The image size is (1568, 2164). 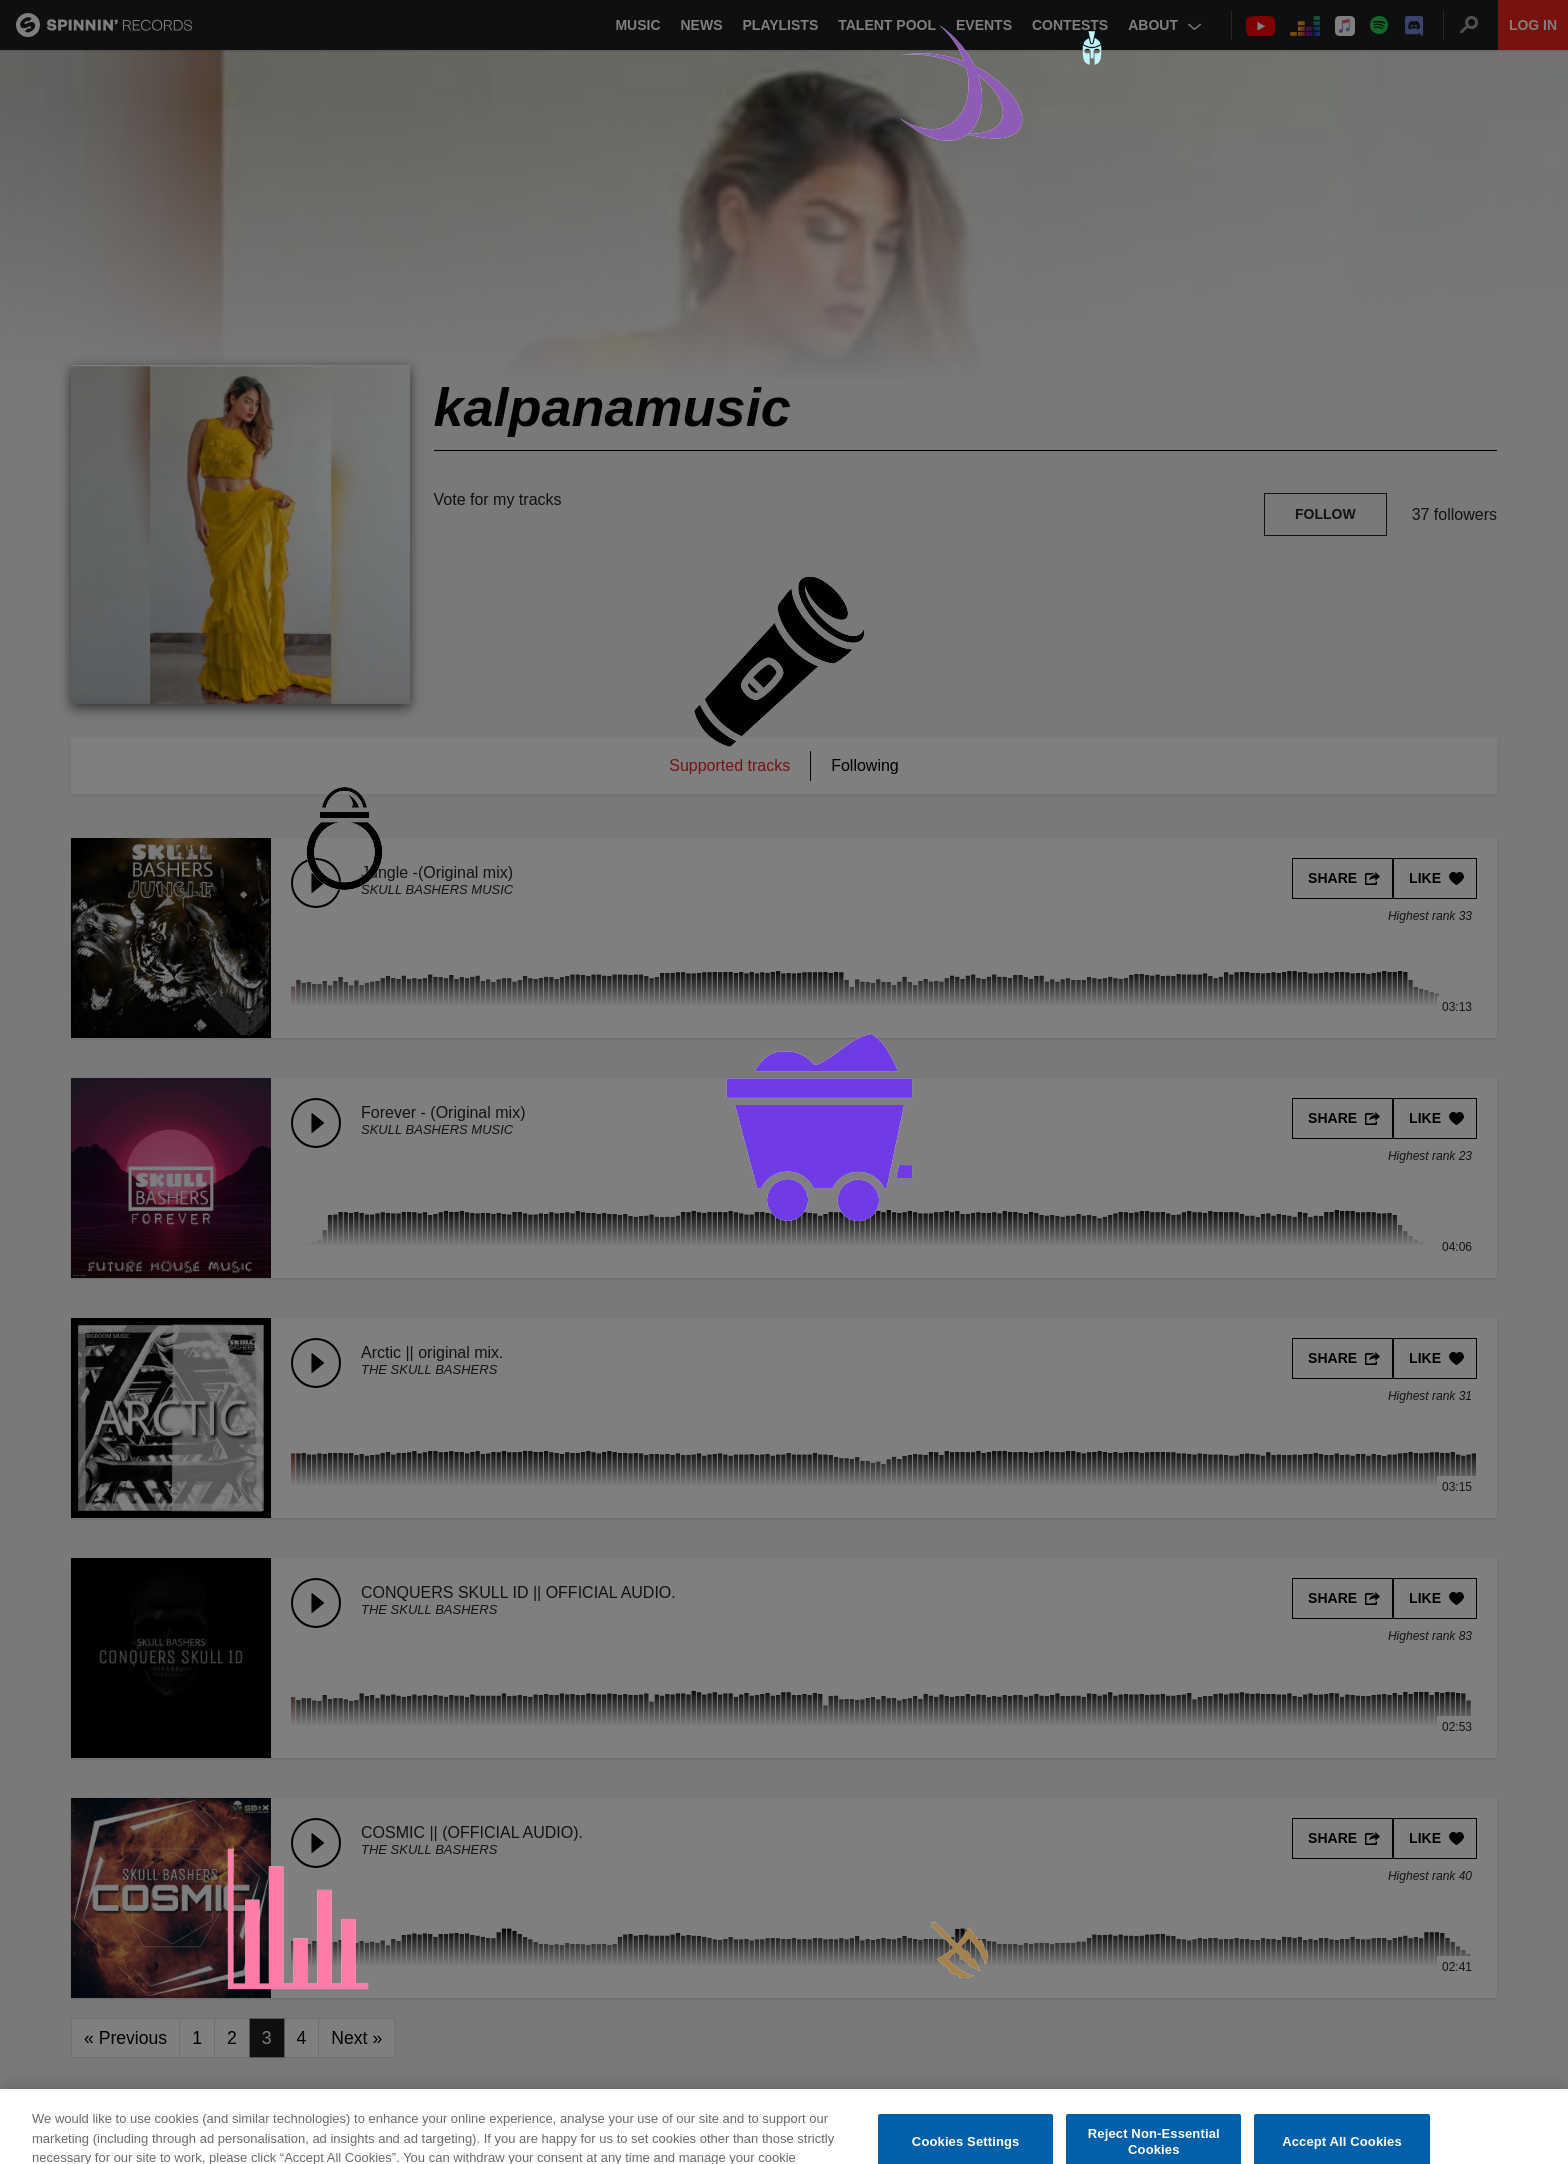 I want to click on toggle flashlight on/off, so click(x=779, y=662).